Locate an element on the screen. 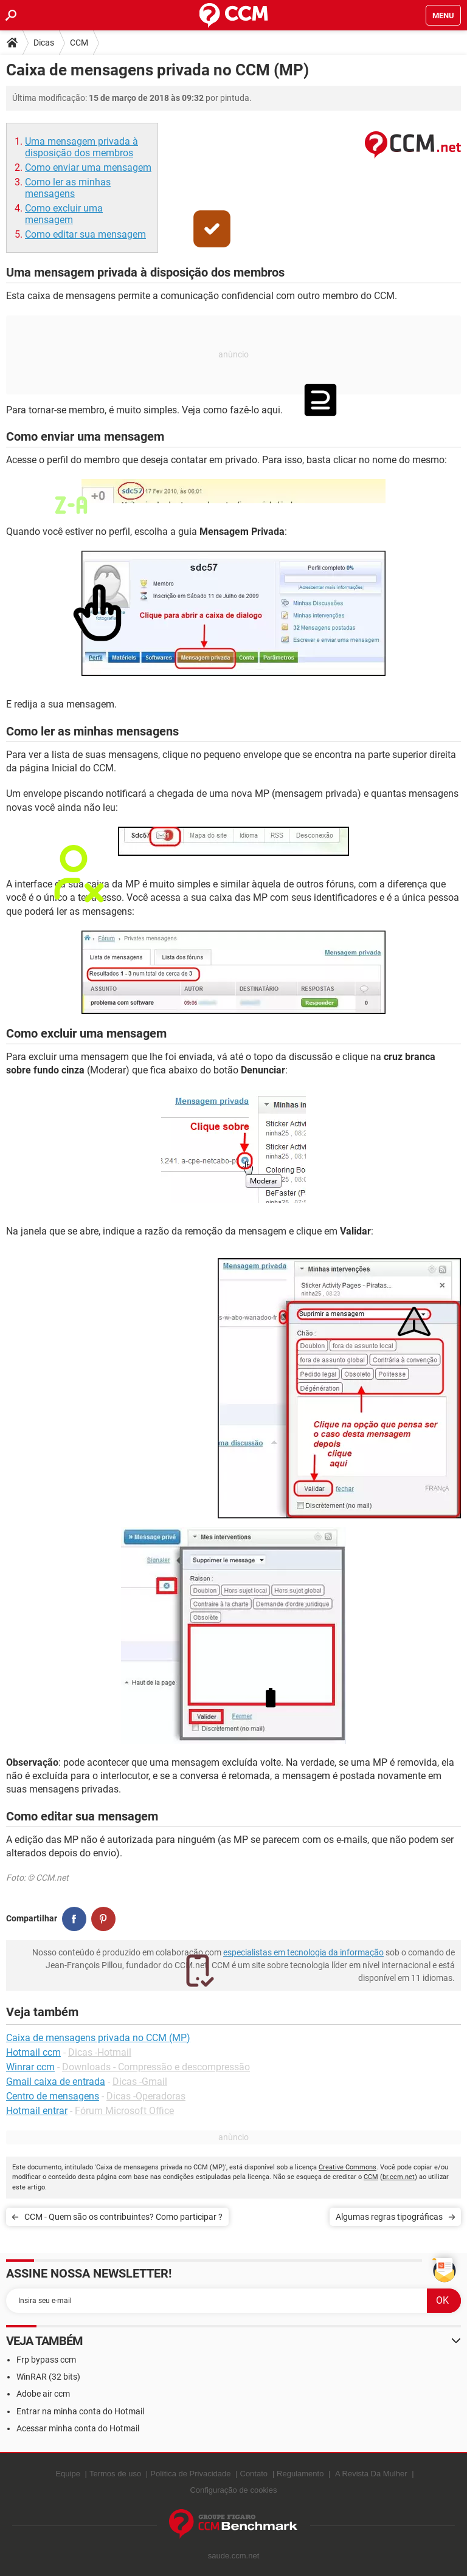  send a message is located at coordinates (414, 1322).